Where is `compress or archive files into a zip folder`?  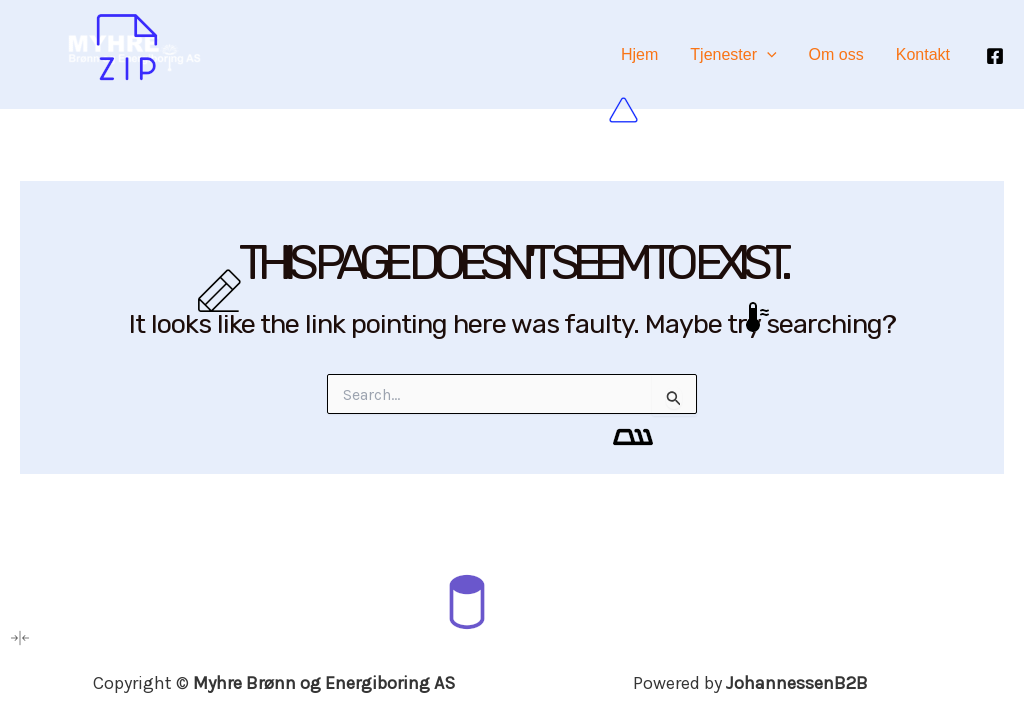 compress or archive files into a zip folder is located at coordinates (127, 50).